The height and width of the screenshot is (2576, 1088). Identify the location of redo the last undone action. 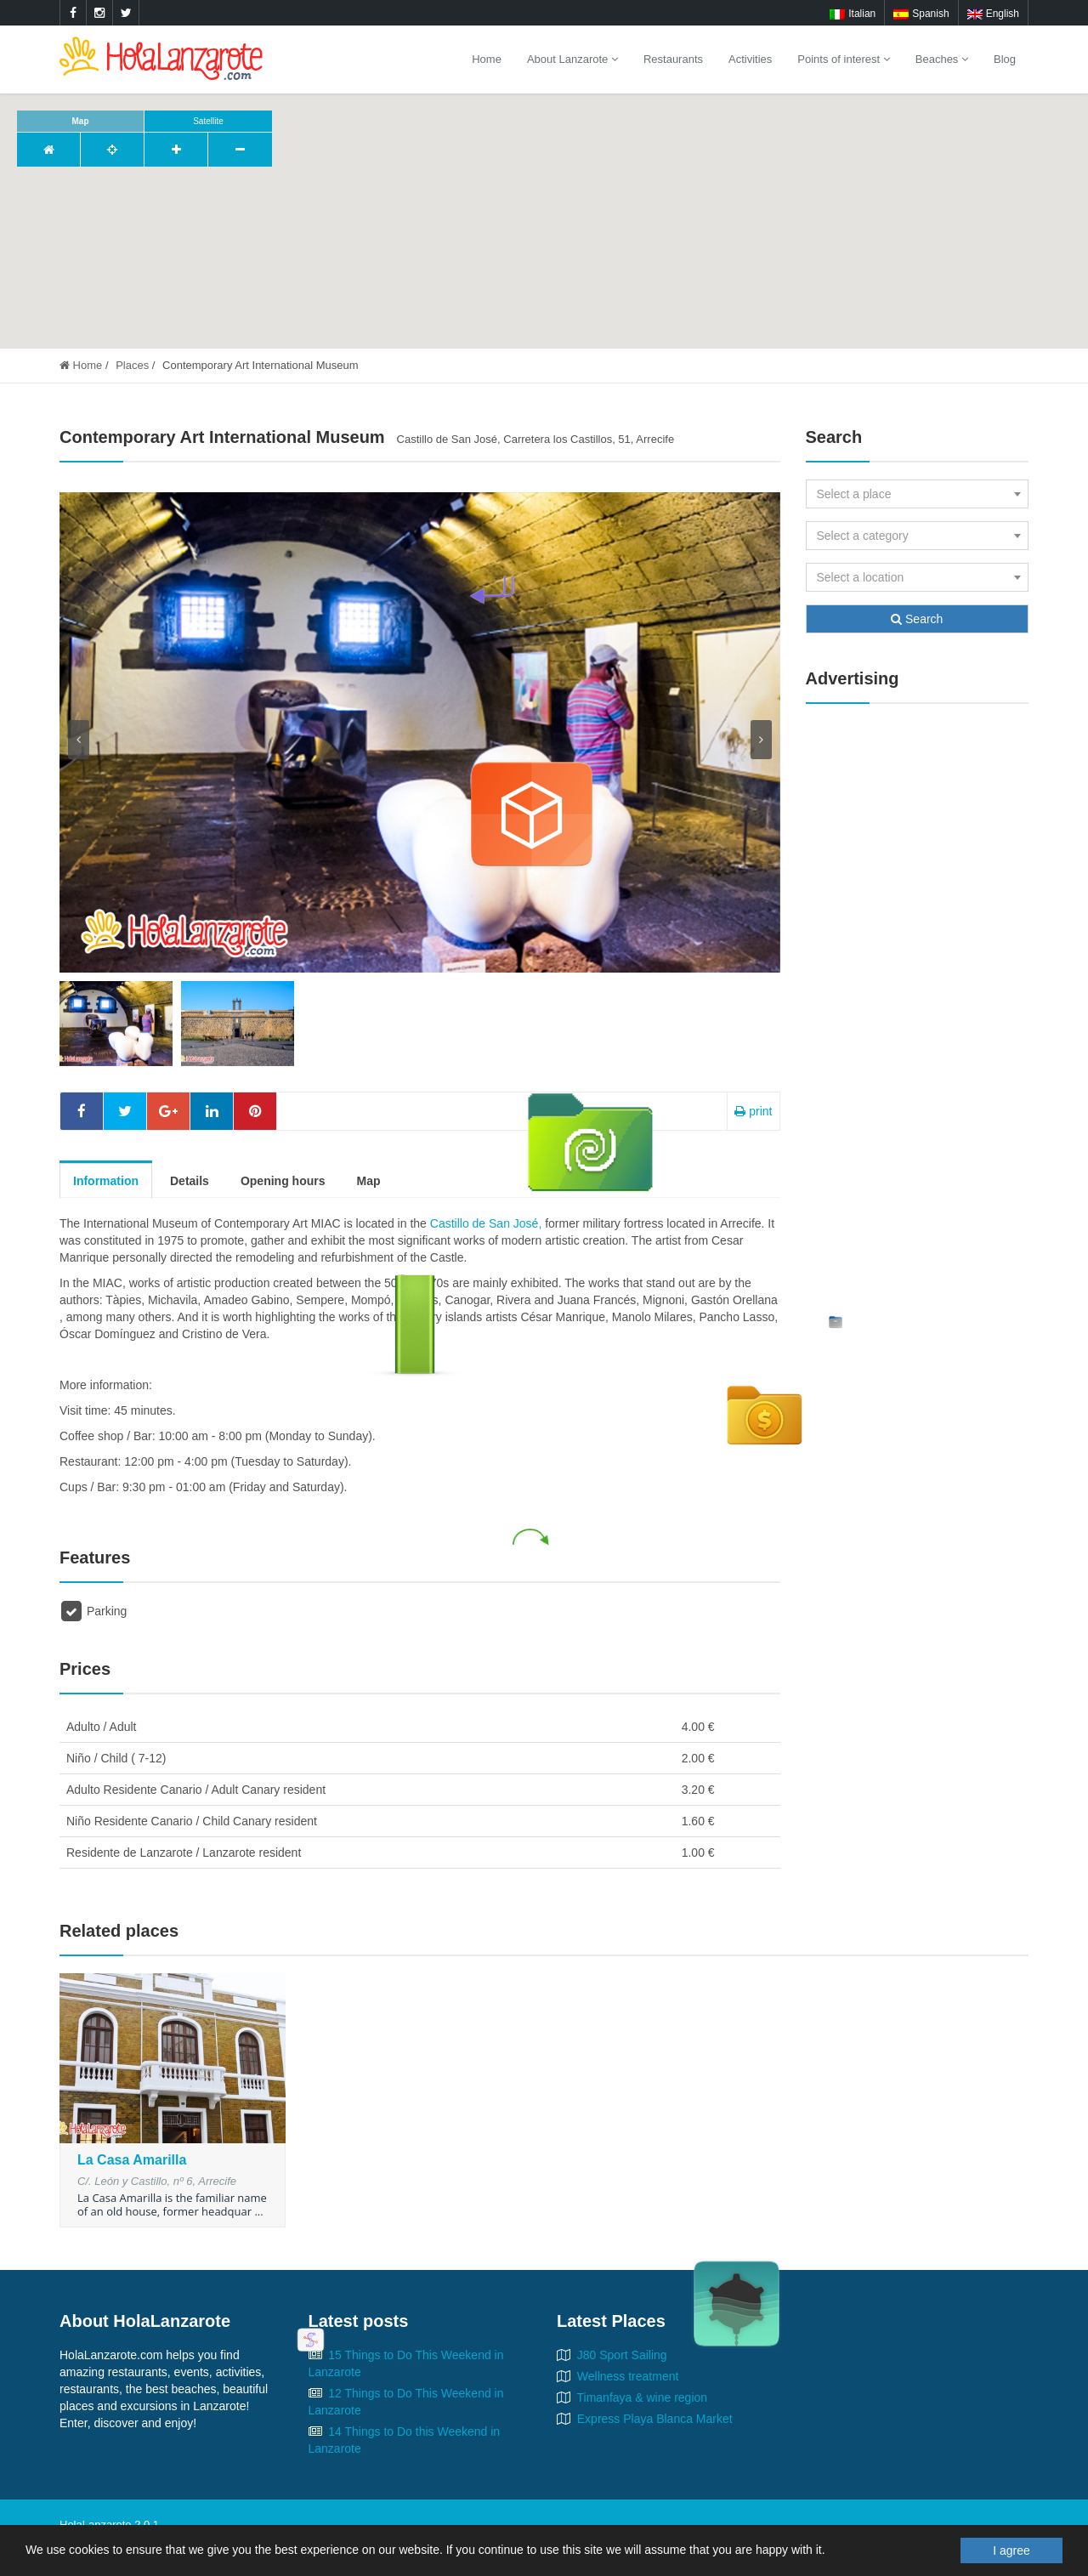
(530, 1536).